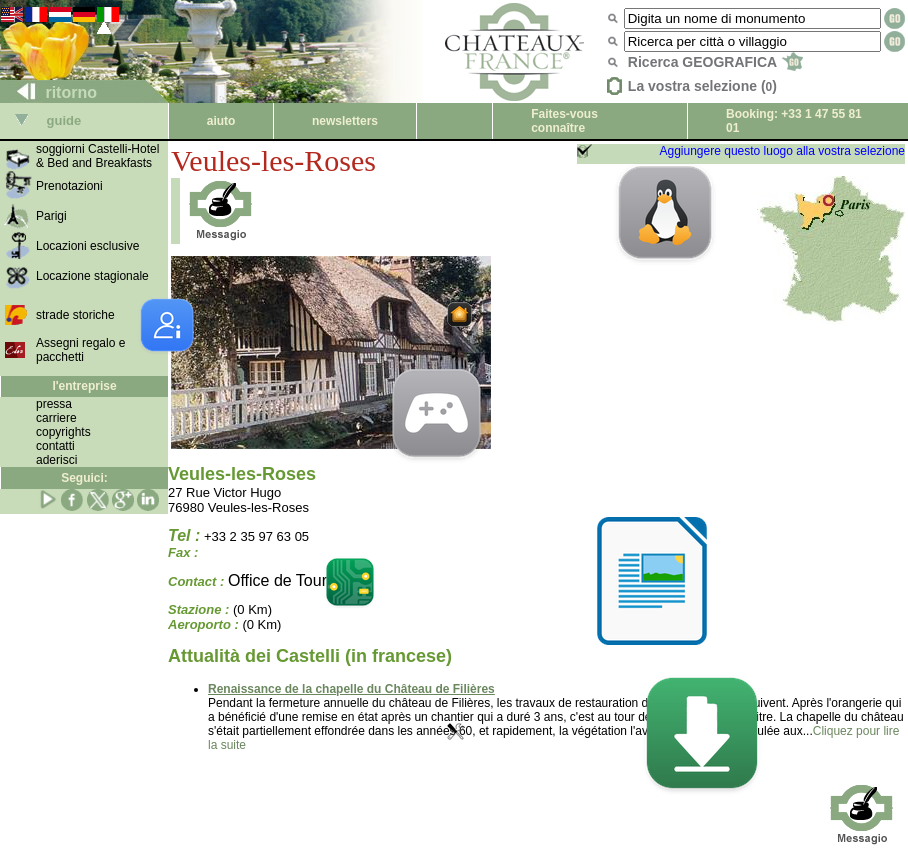 This screenshot has width=908, height=862. Describe the element at coordinates (702, 733) in the screenshot. I see `download videos from YouTube for offline viewing` at that location.